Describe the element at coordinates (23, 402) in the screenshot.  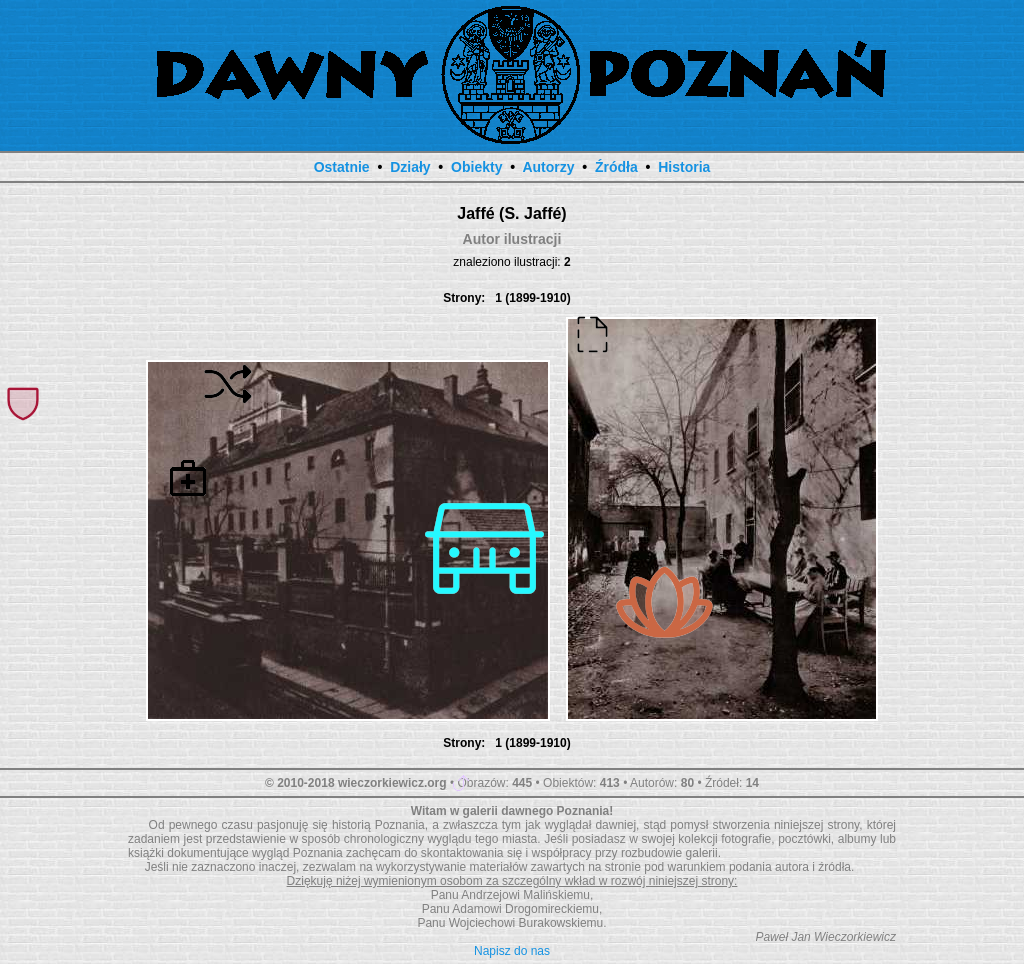
I see `access security or privacy settings` at that location.